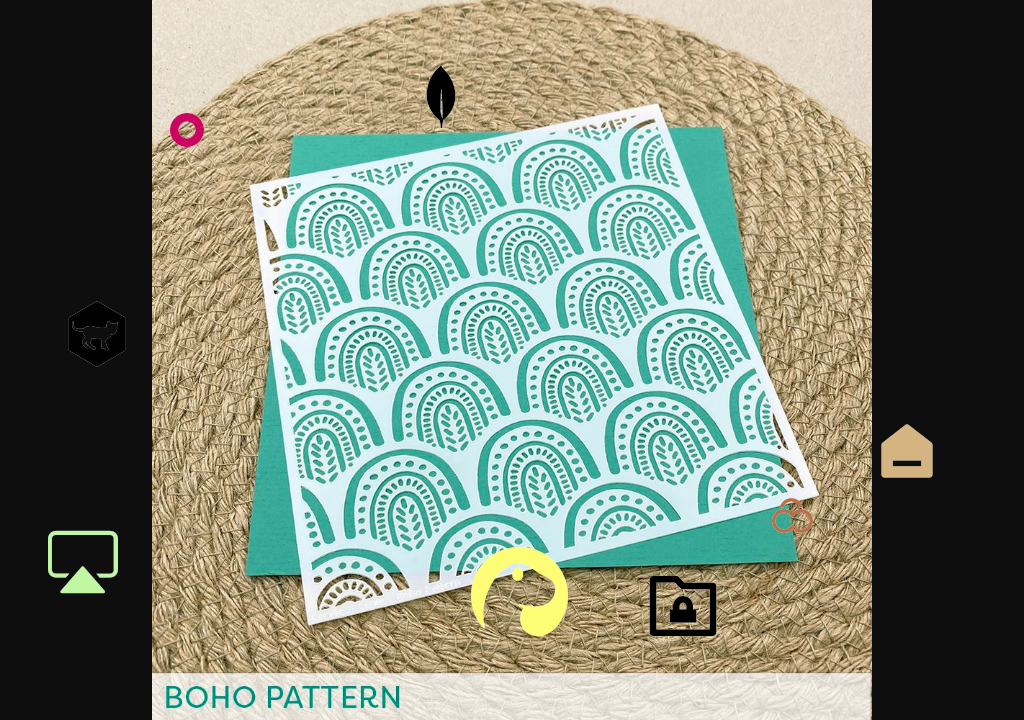  What do you see at coordinates (83, 562) in the screenshot?
I see `stream video content to an Apple TV or compatible device` at bounding box center [83, 562].